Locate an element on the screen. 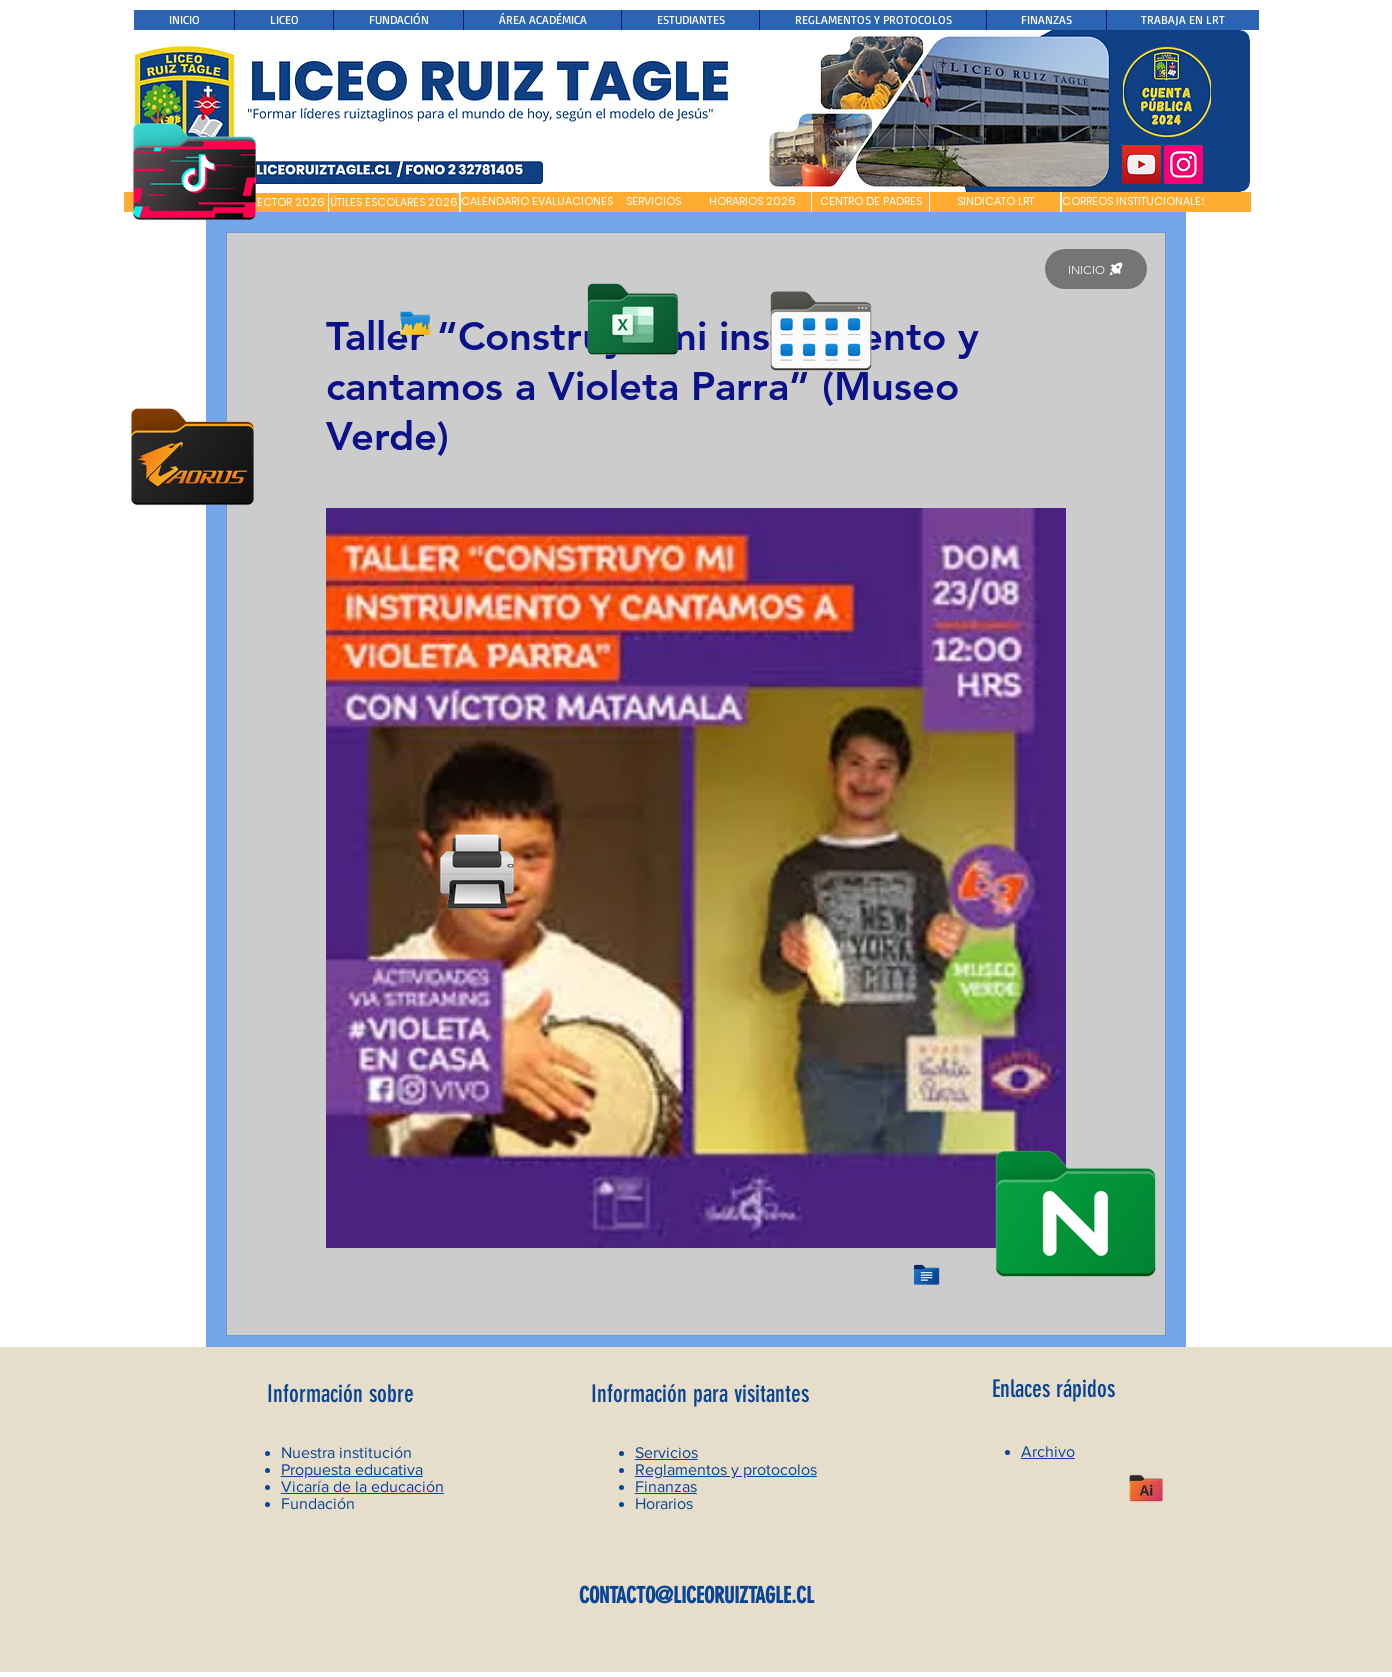  open folder containing Adobe Illustrator files is located at coordinates (1146, 1489).